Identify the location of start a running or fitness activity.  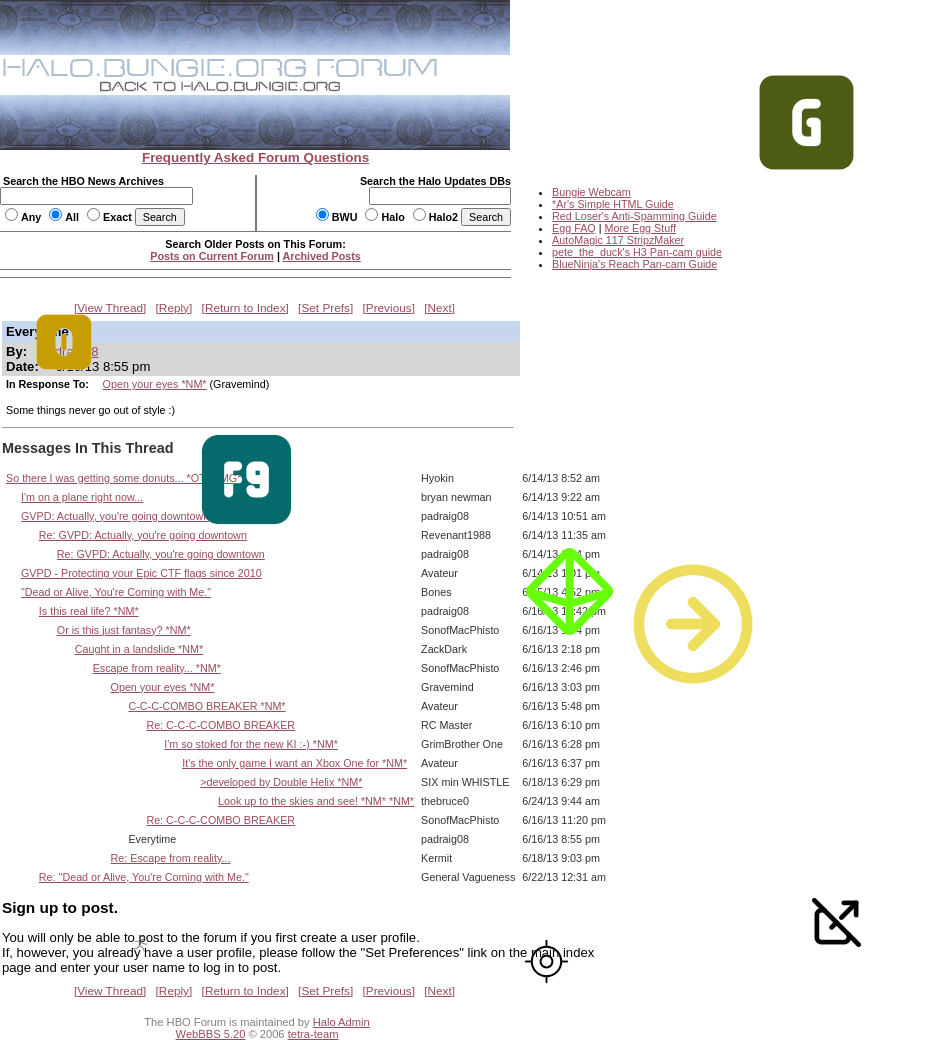
(140, 943).